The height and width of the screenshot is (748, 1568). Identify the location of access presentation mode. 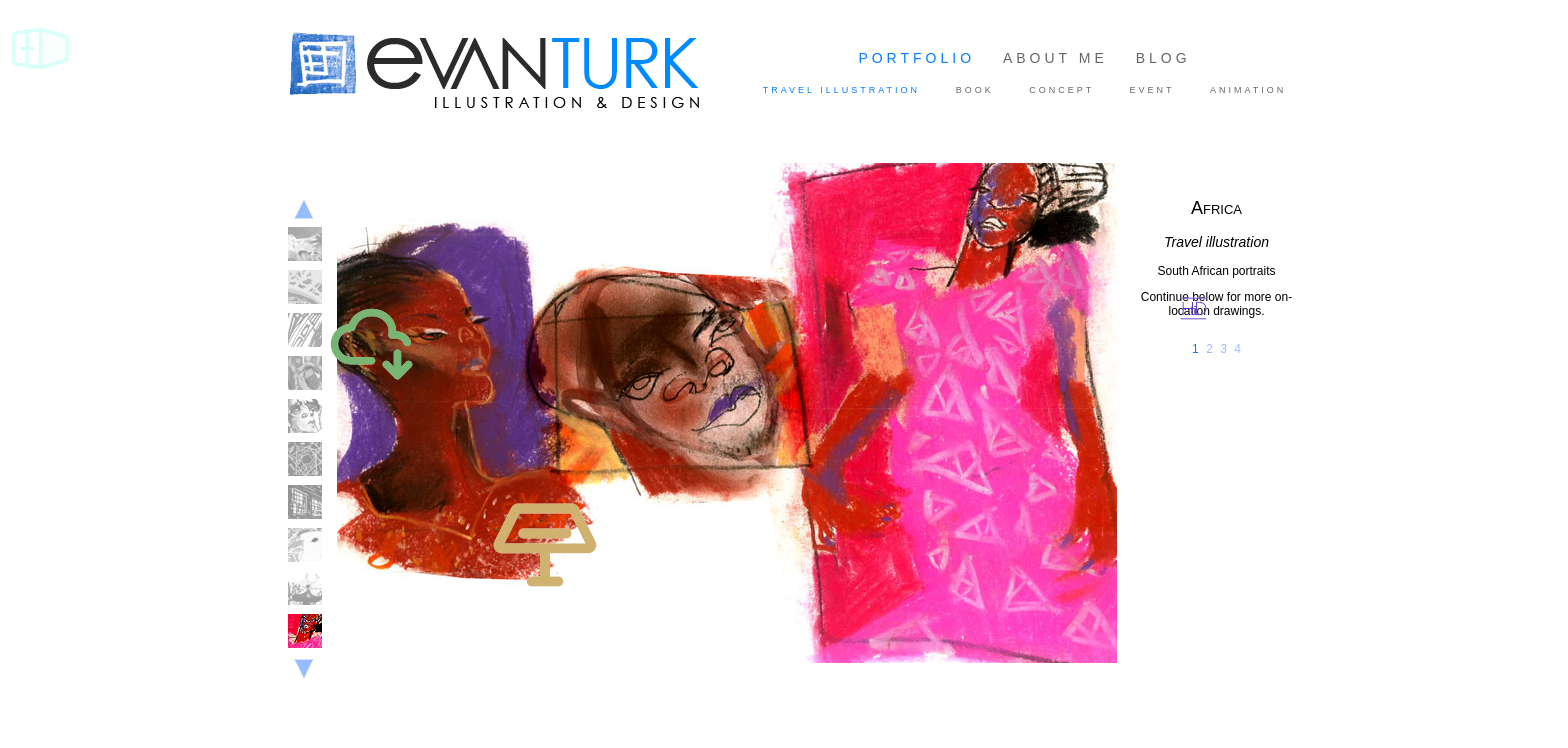
(545, 545).